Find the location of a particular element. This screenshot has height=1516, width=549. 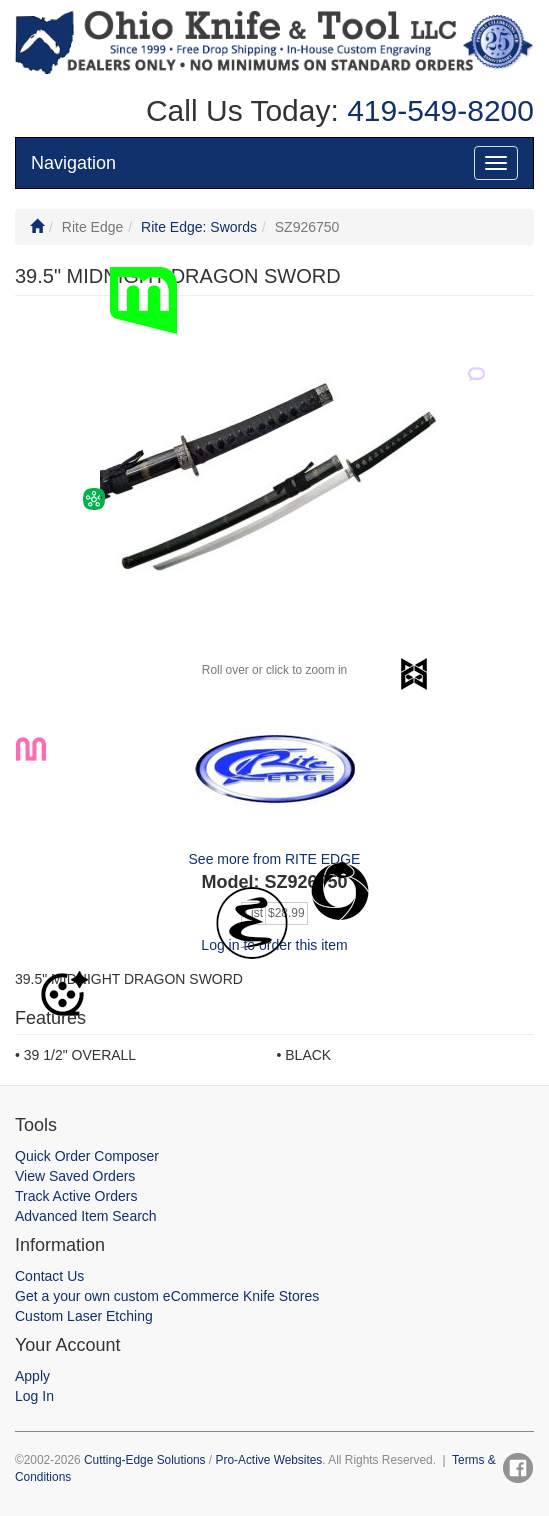

visit The Conversation website is located at coordinates (476, 374).